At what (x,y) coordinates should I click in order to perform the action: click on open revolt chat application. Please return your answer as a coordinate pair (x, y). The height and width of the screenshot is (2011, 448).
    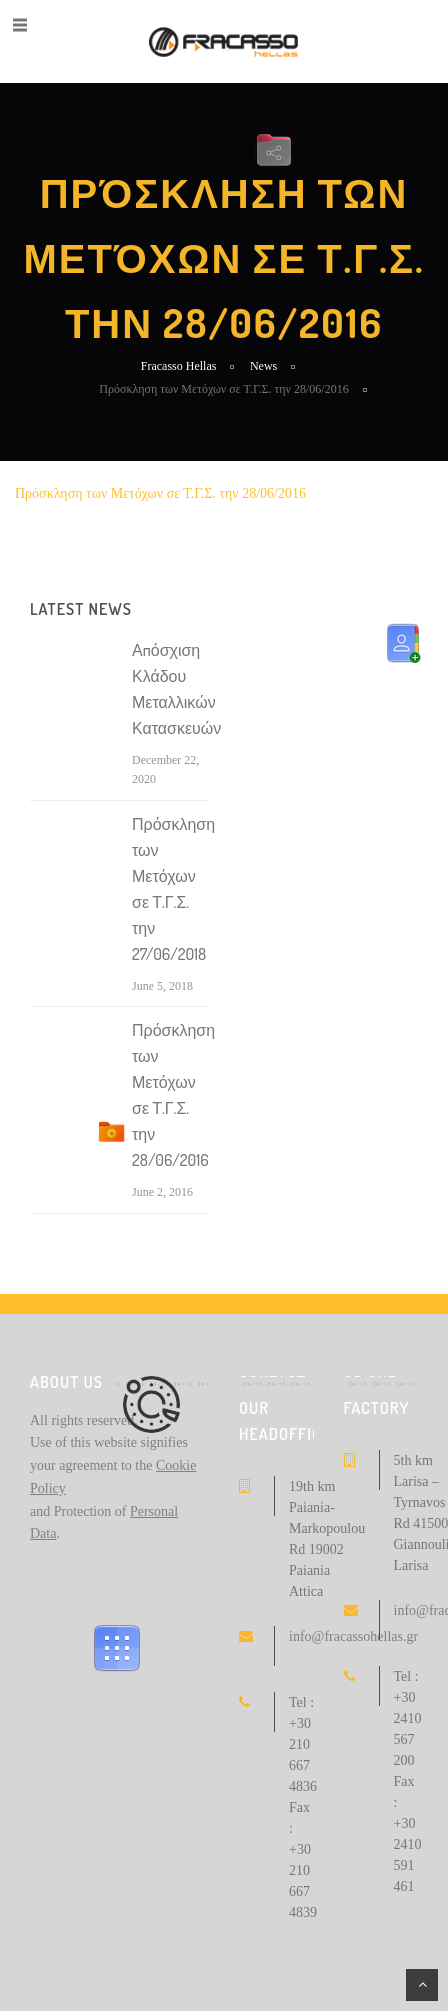
    Looking at the image, I should click on (151, 1404).